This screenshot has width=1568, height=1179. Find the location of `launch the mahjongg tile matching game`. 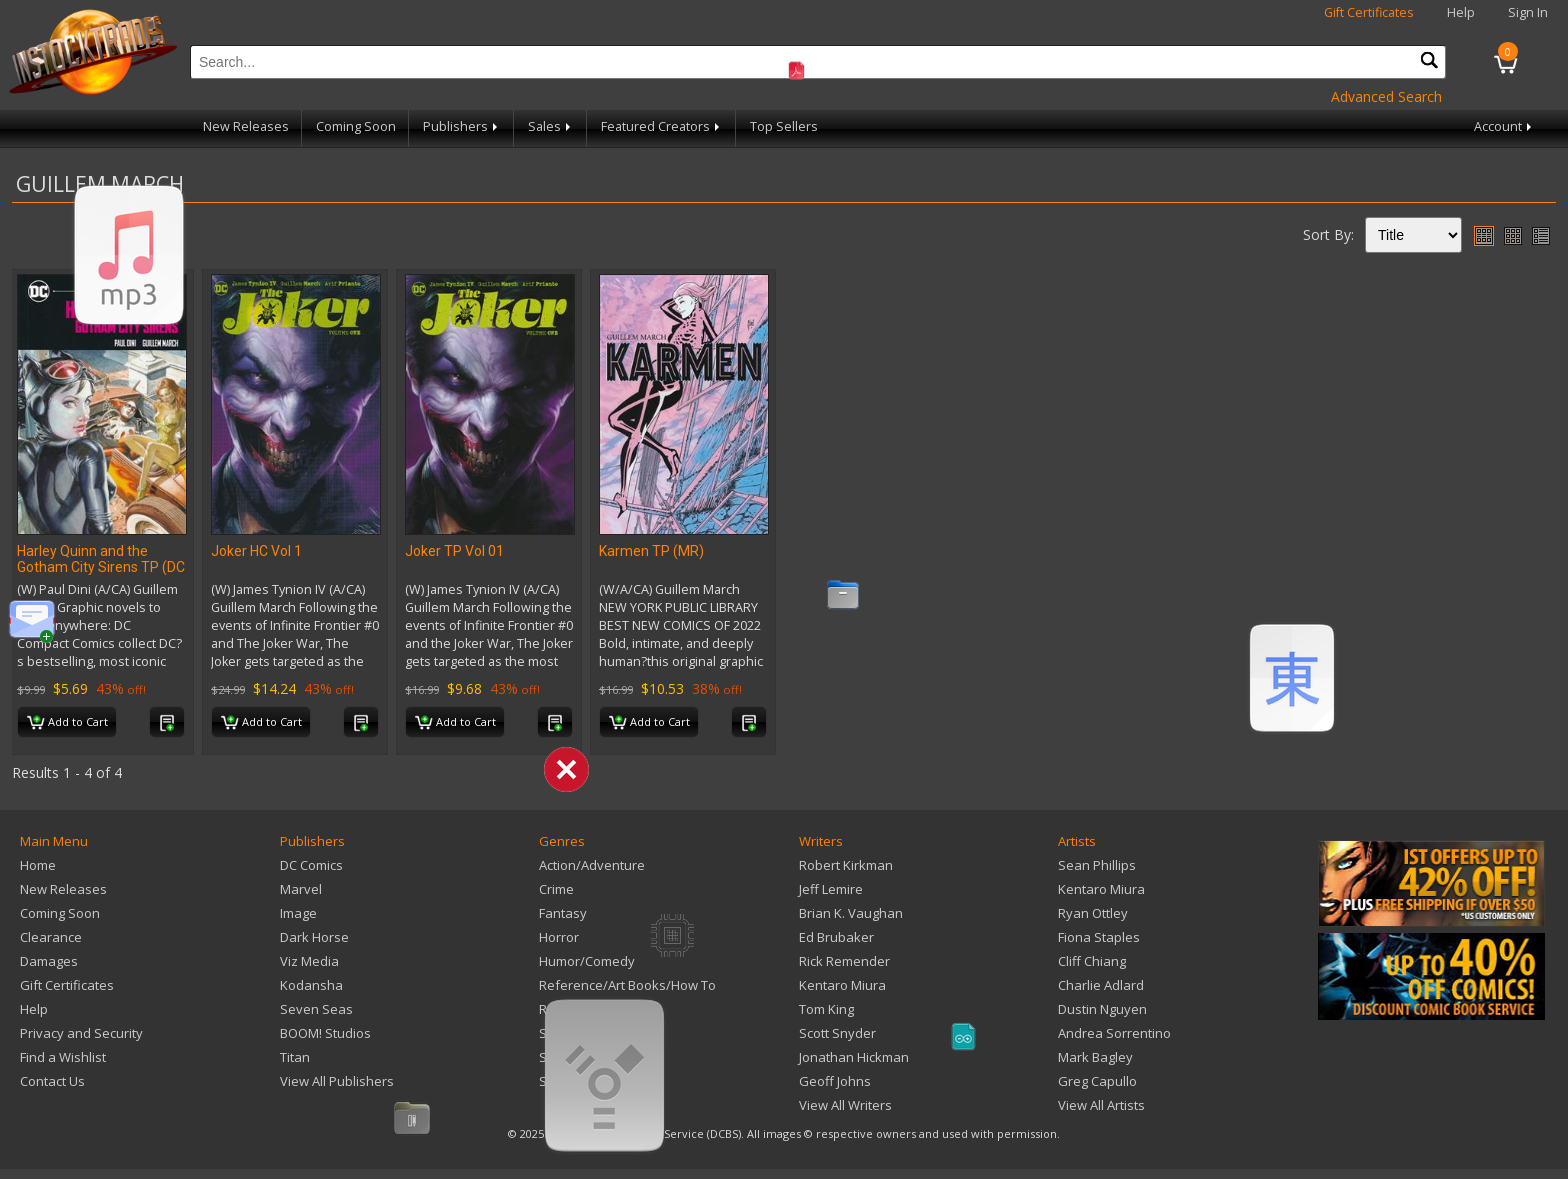

launch the mahjongg tile matching game is located at coordinates (1292, 678).